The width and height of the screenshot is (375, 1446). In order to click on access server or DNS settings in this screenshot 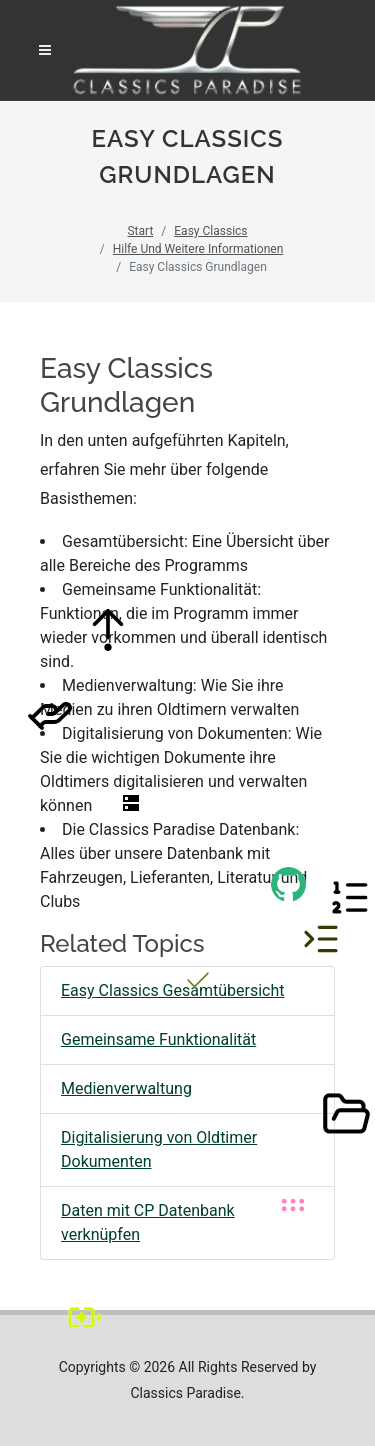, I will do `click(131, 803)`.